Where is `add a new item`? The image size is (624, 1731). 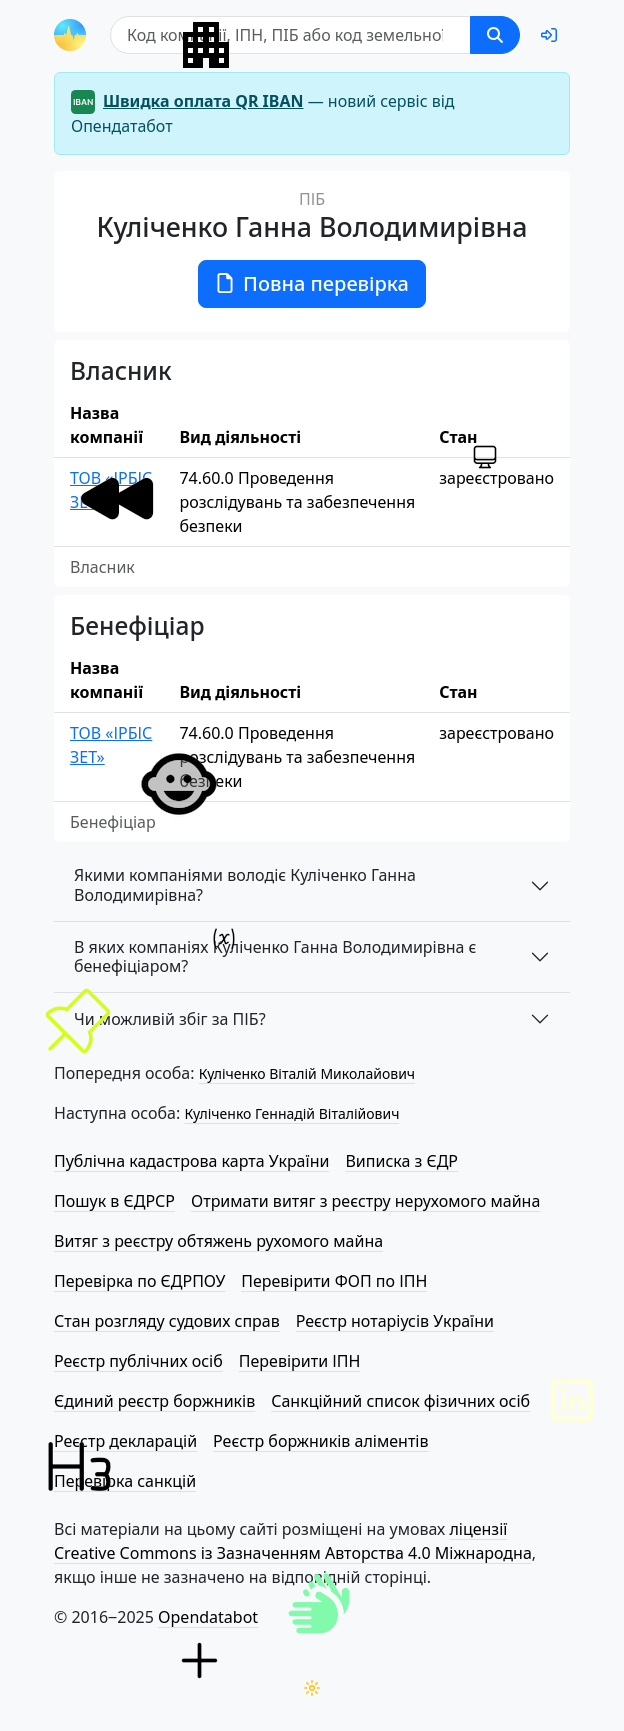
add a new item is located at coordinates (199, 1660).